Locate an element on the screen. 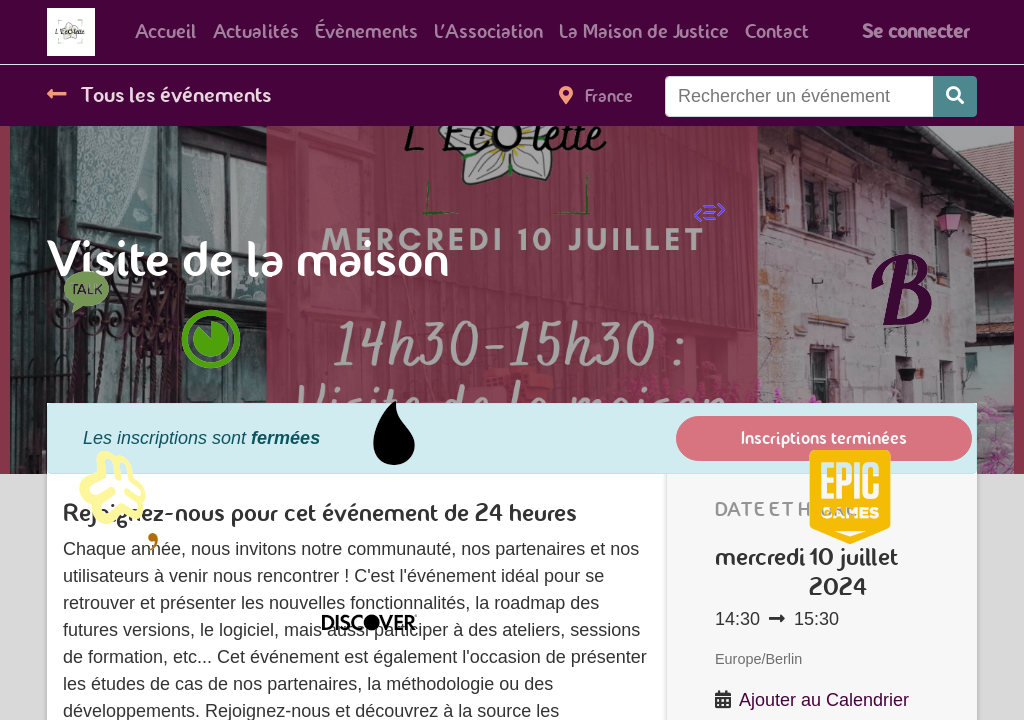 The image size is (1024, 720). purescript programming language logo is located at coordinates (709, 212).